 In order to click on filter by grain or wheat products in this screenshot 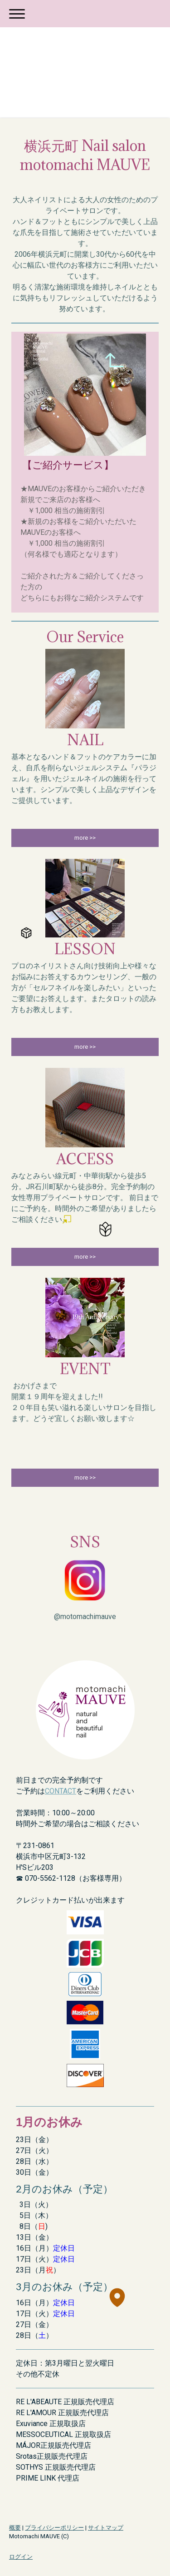, I will do `click(105, 1229)`.